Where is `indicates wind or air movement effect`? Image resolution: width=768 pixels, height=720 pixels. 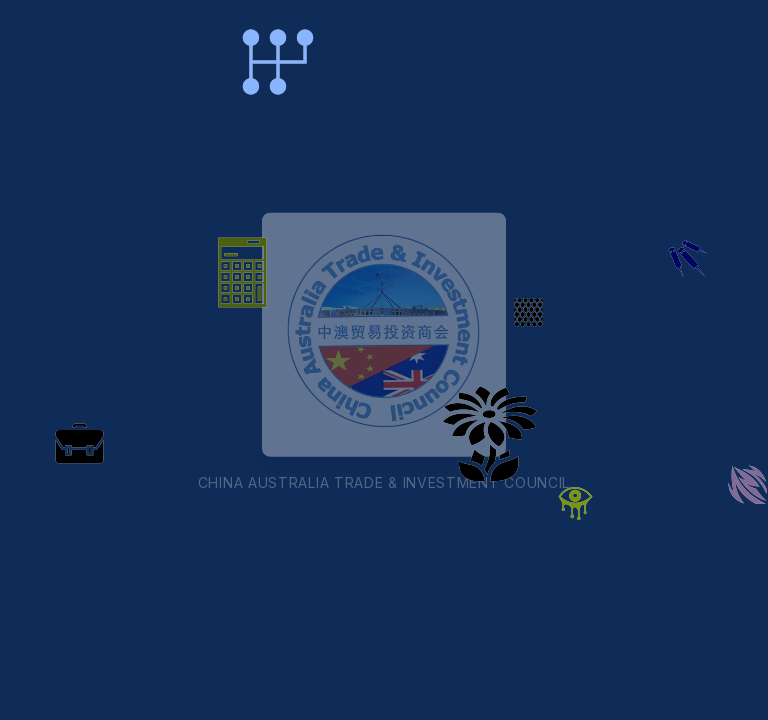 indicates wind or air movement effect is located at coordinates (747, 484).